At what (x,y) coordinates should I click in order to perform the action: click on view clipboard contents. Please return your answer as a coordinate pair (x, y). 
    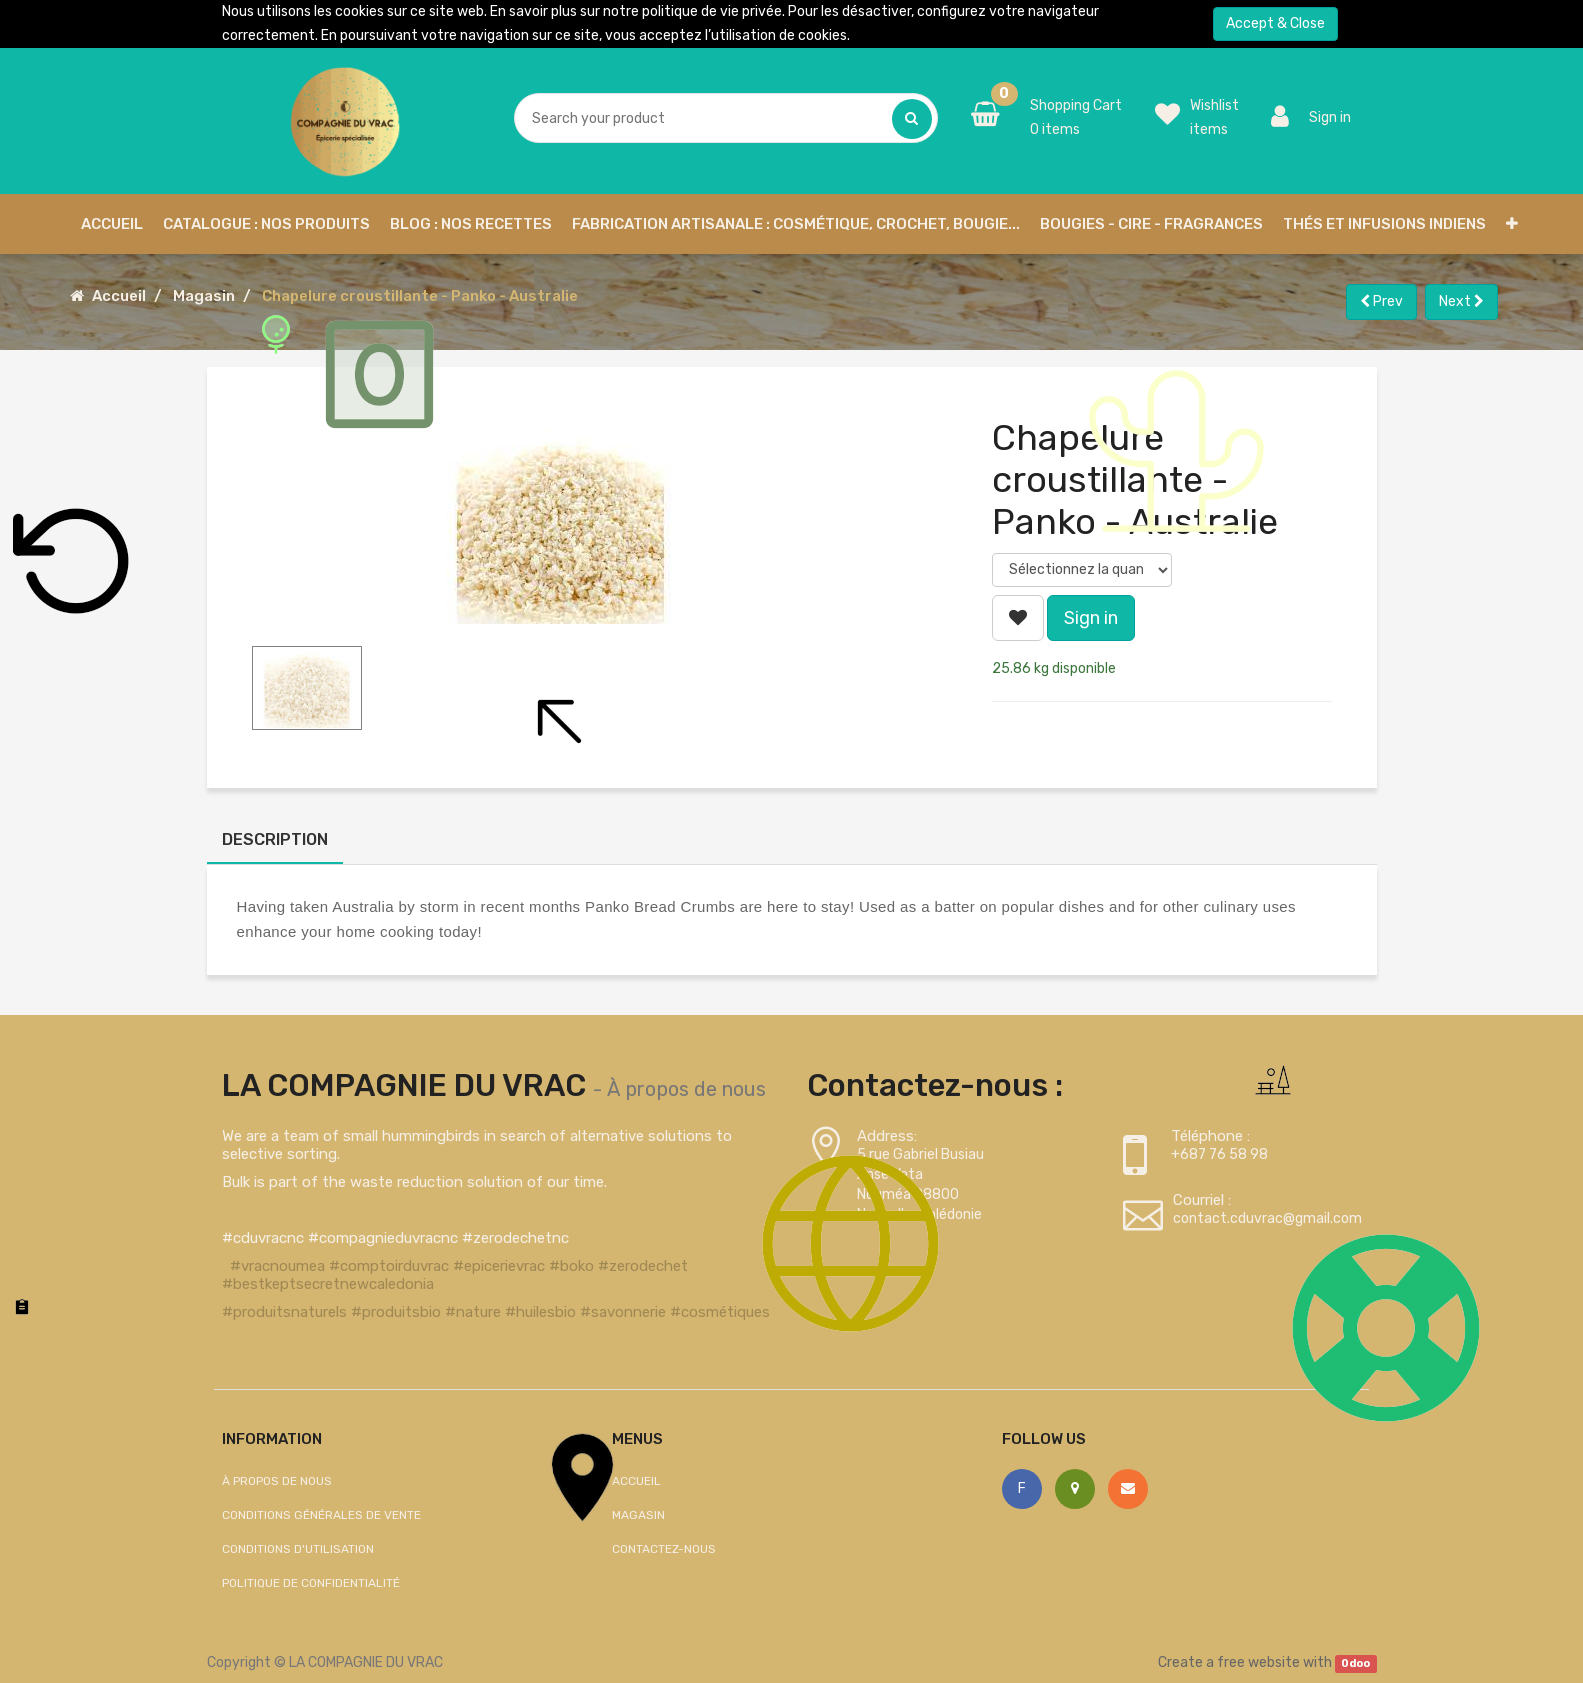
    Looking at the image, I should click on (22, 1307).